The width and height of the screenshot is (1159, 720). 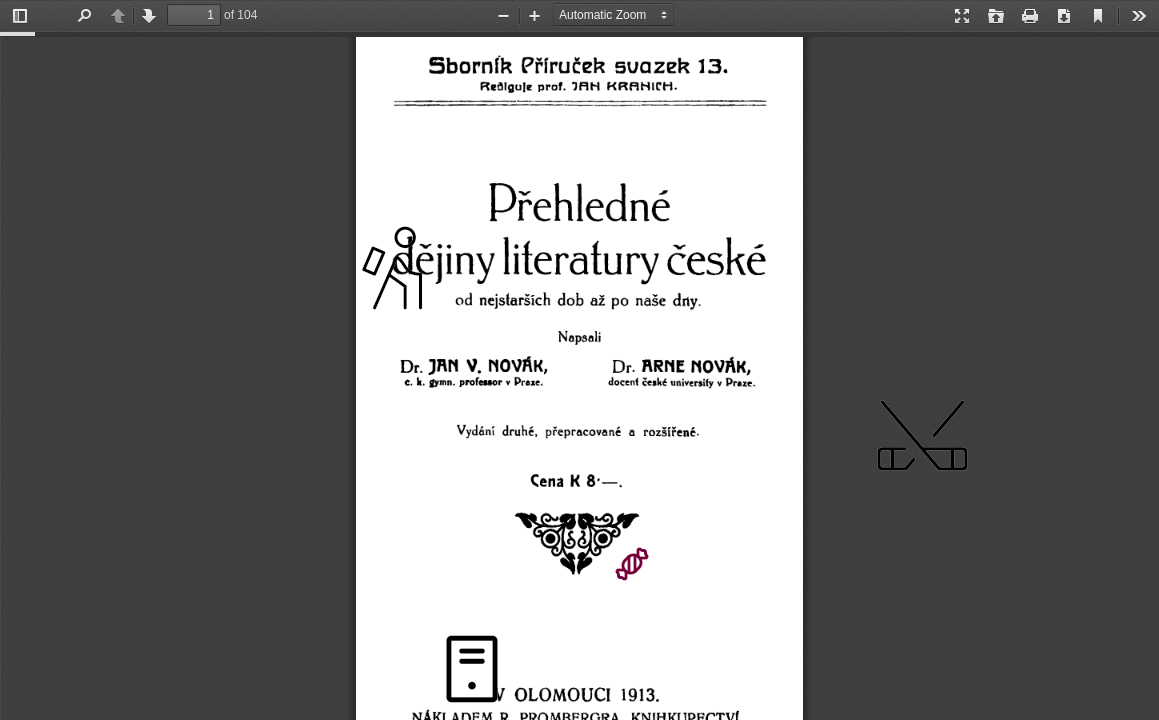 I want to click on access hiking trails or outdoor activities, so click(x=396, y=268).